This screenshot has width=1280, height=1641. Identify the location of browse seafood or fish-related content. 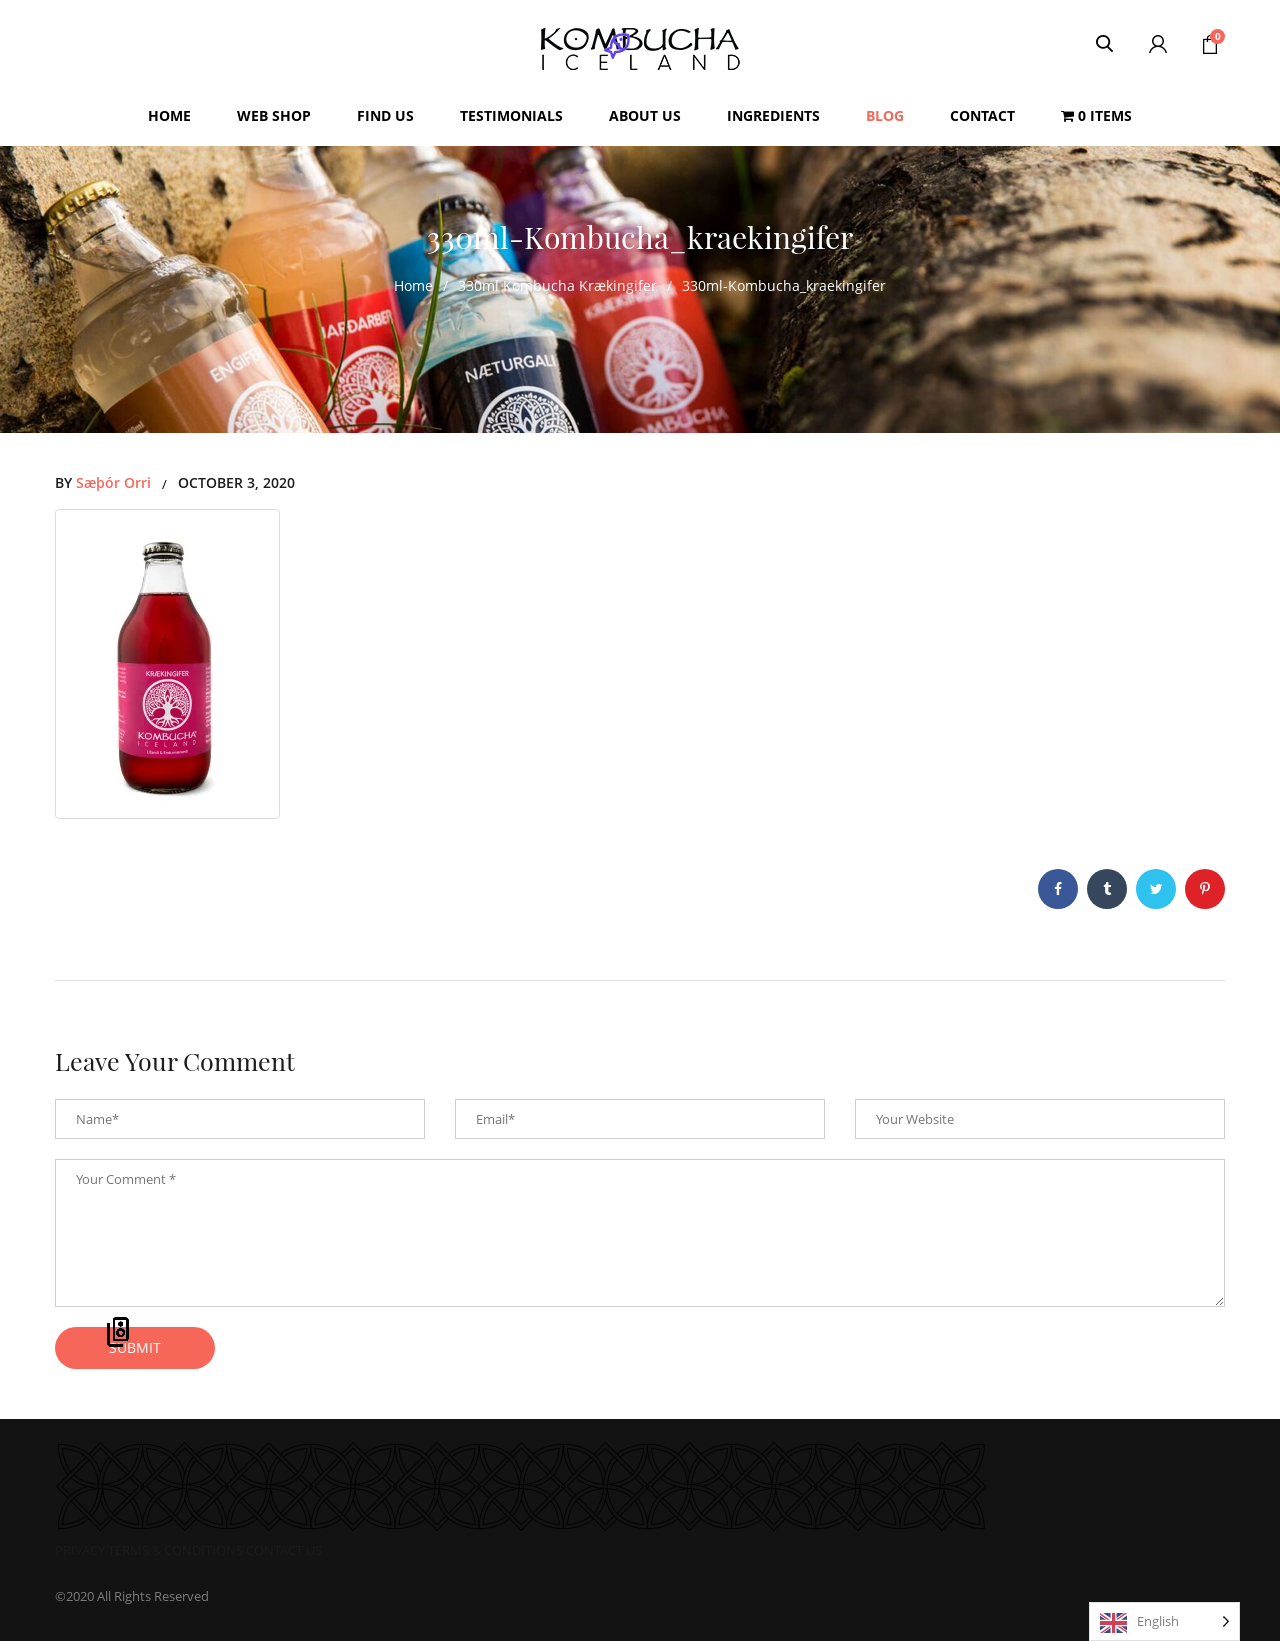
(618, 45).